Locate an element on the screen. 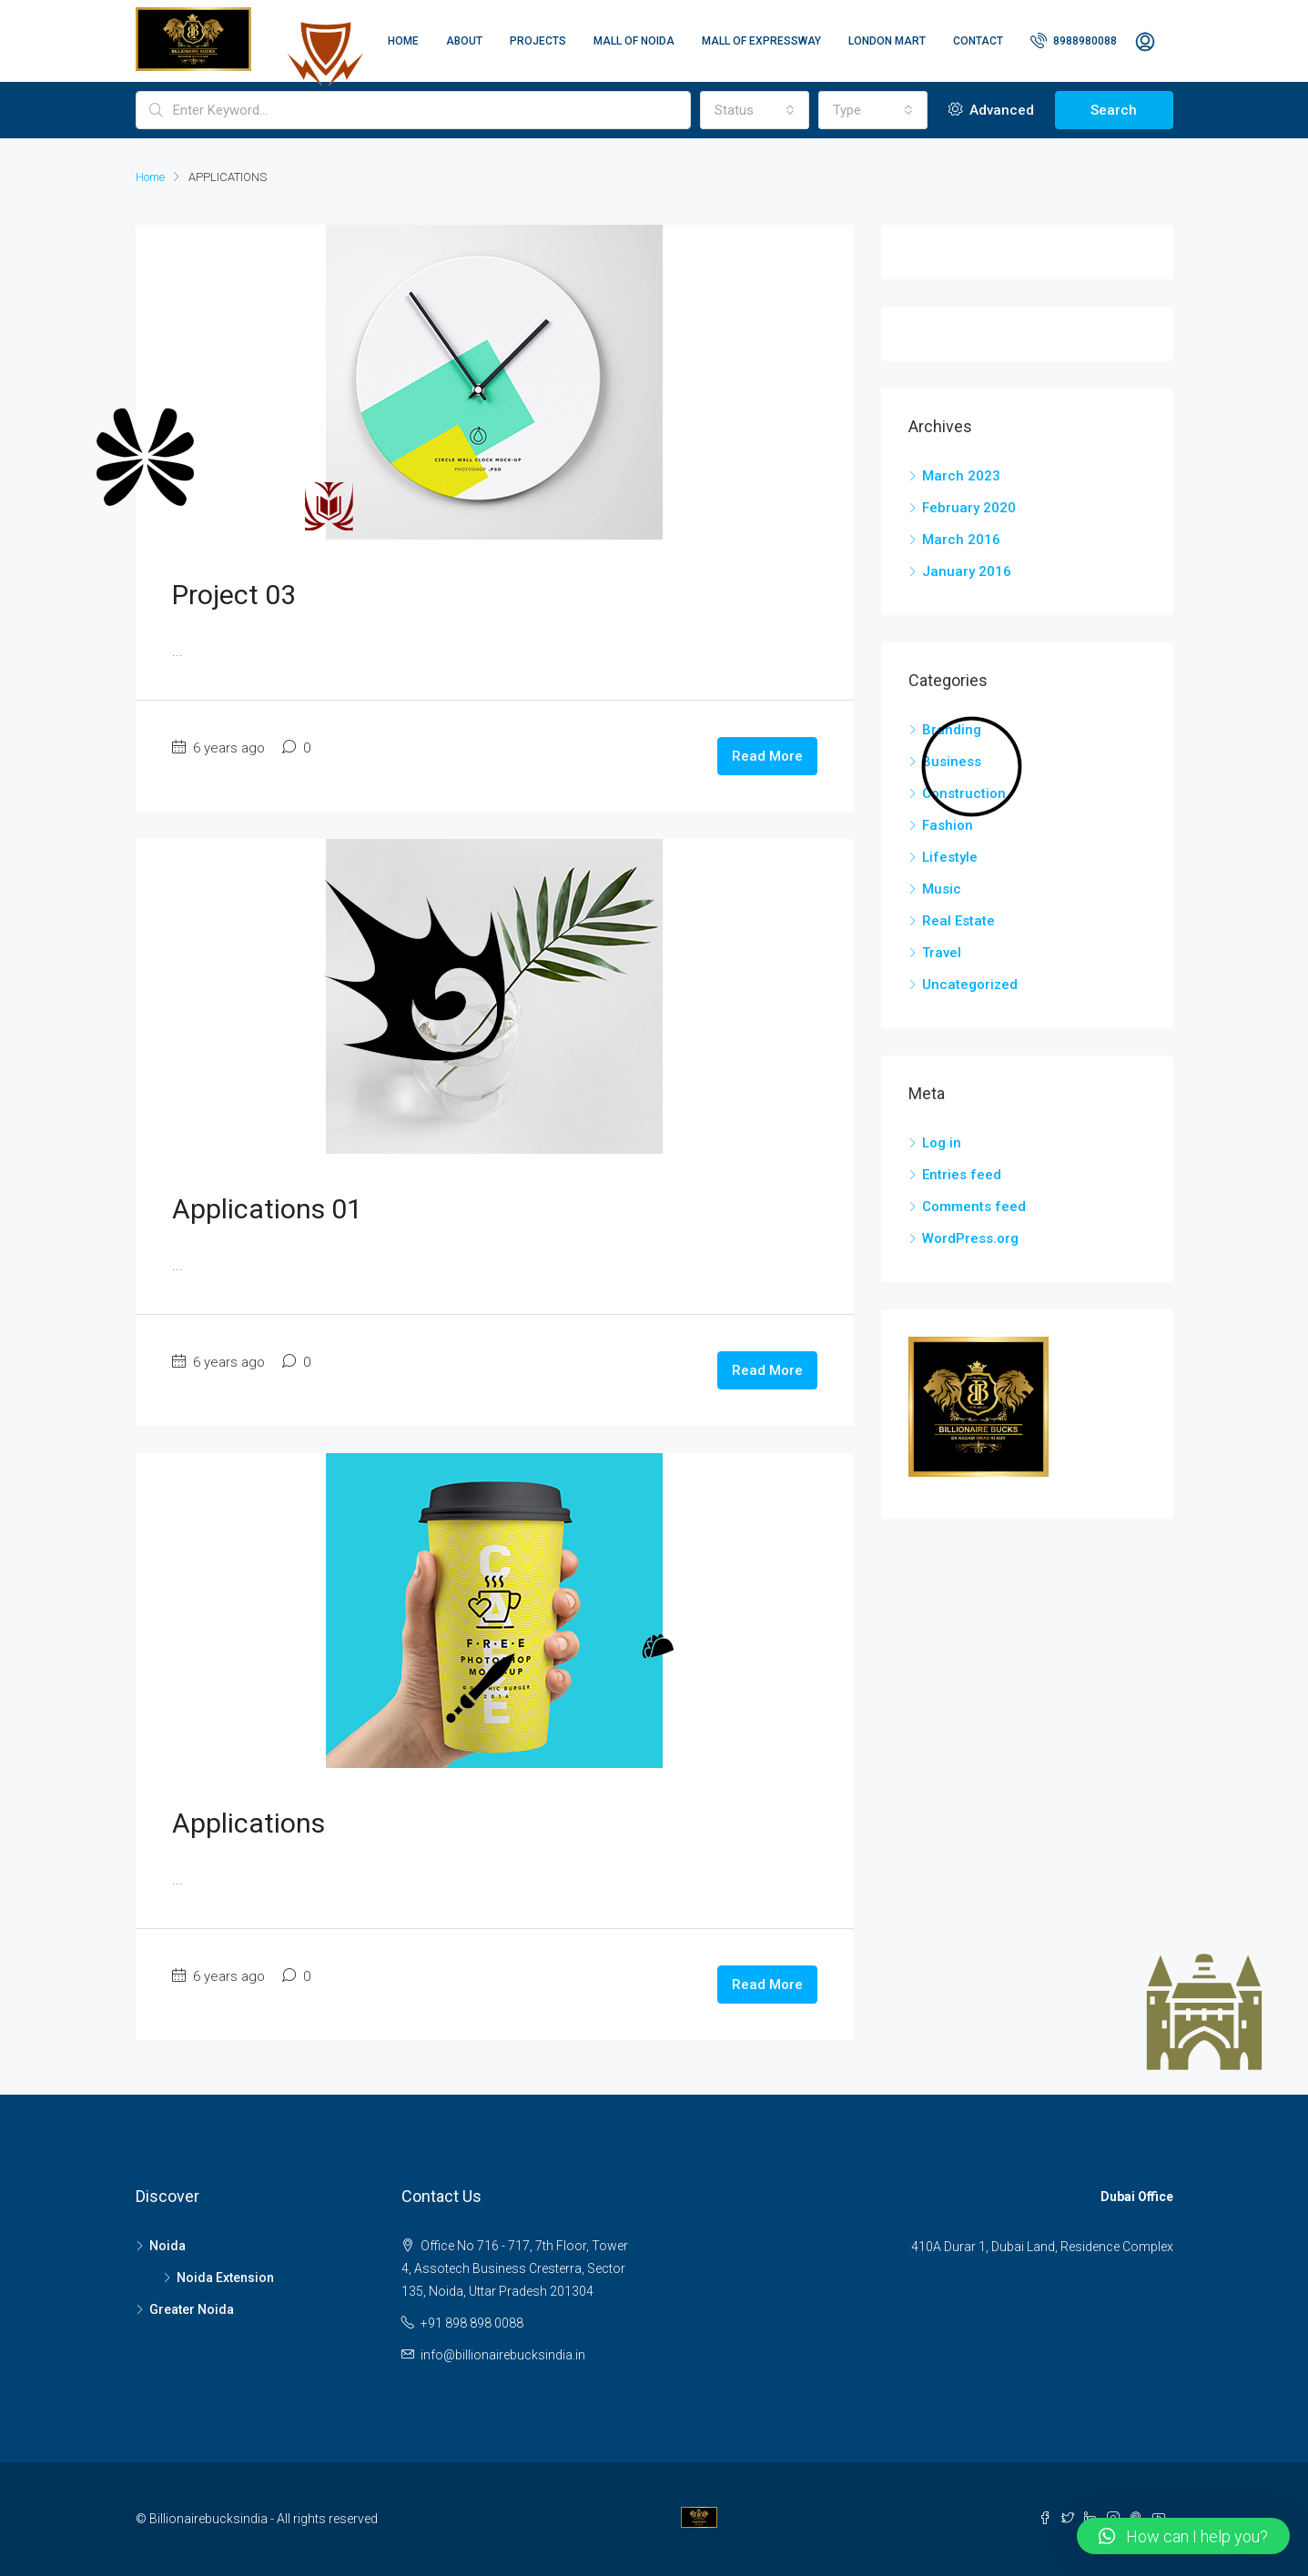 The width and height of the screenshot is (1308, 2576). equip fairy wings accessory is located at coordinates (145, 456).